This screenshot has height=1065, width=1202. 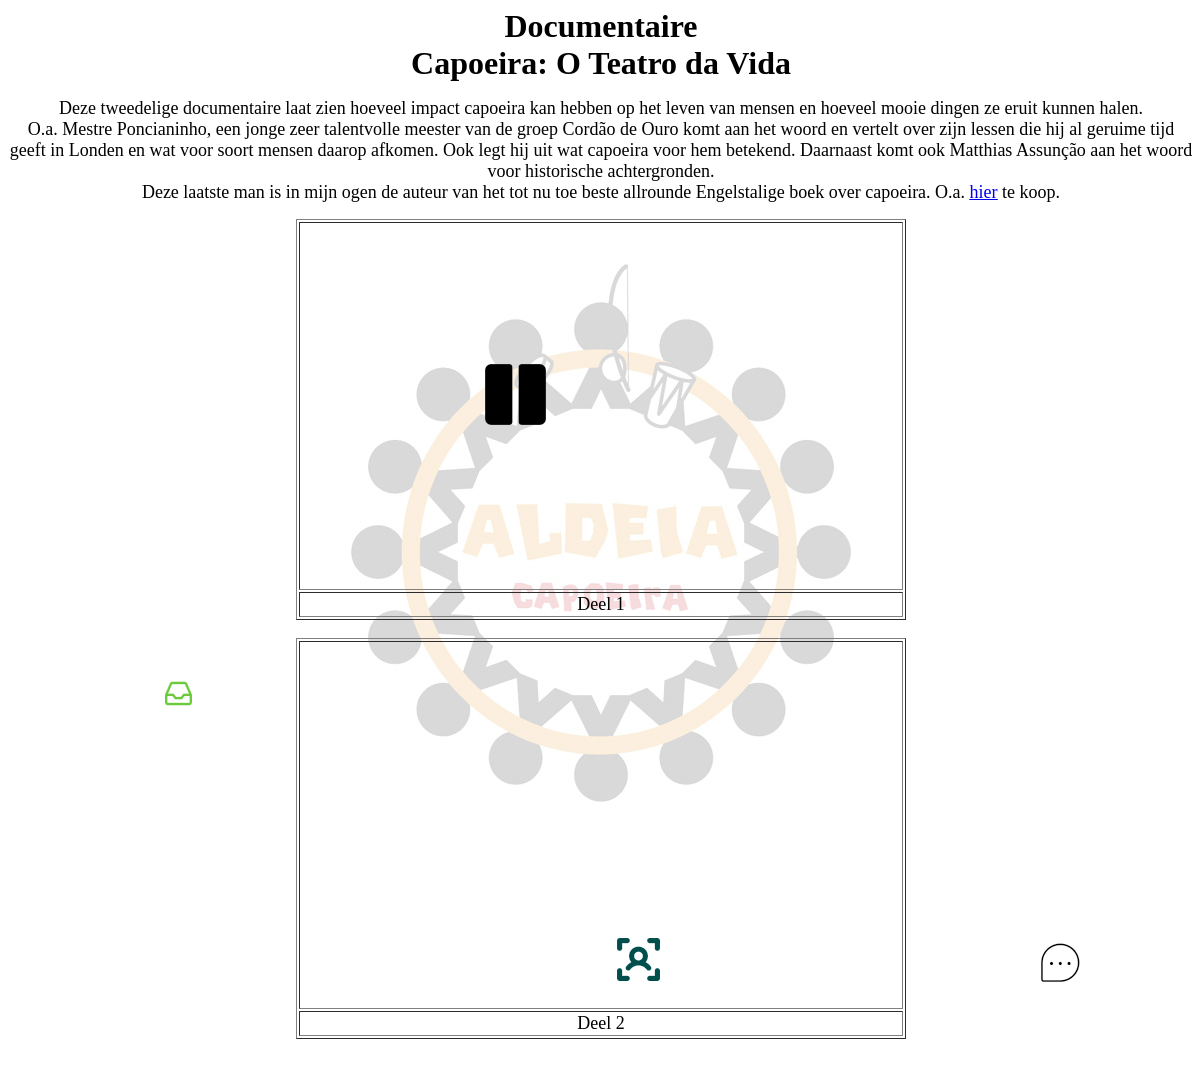 I want to click on focus on current user profile, so click(x=638, y=959).